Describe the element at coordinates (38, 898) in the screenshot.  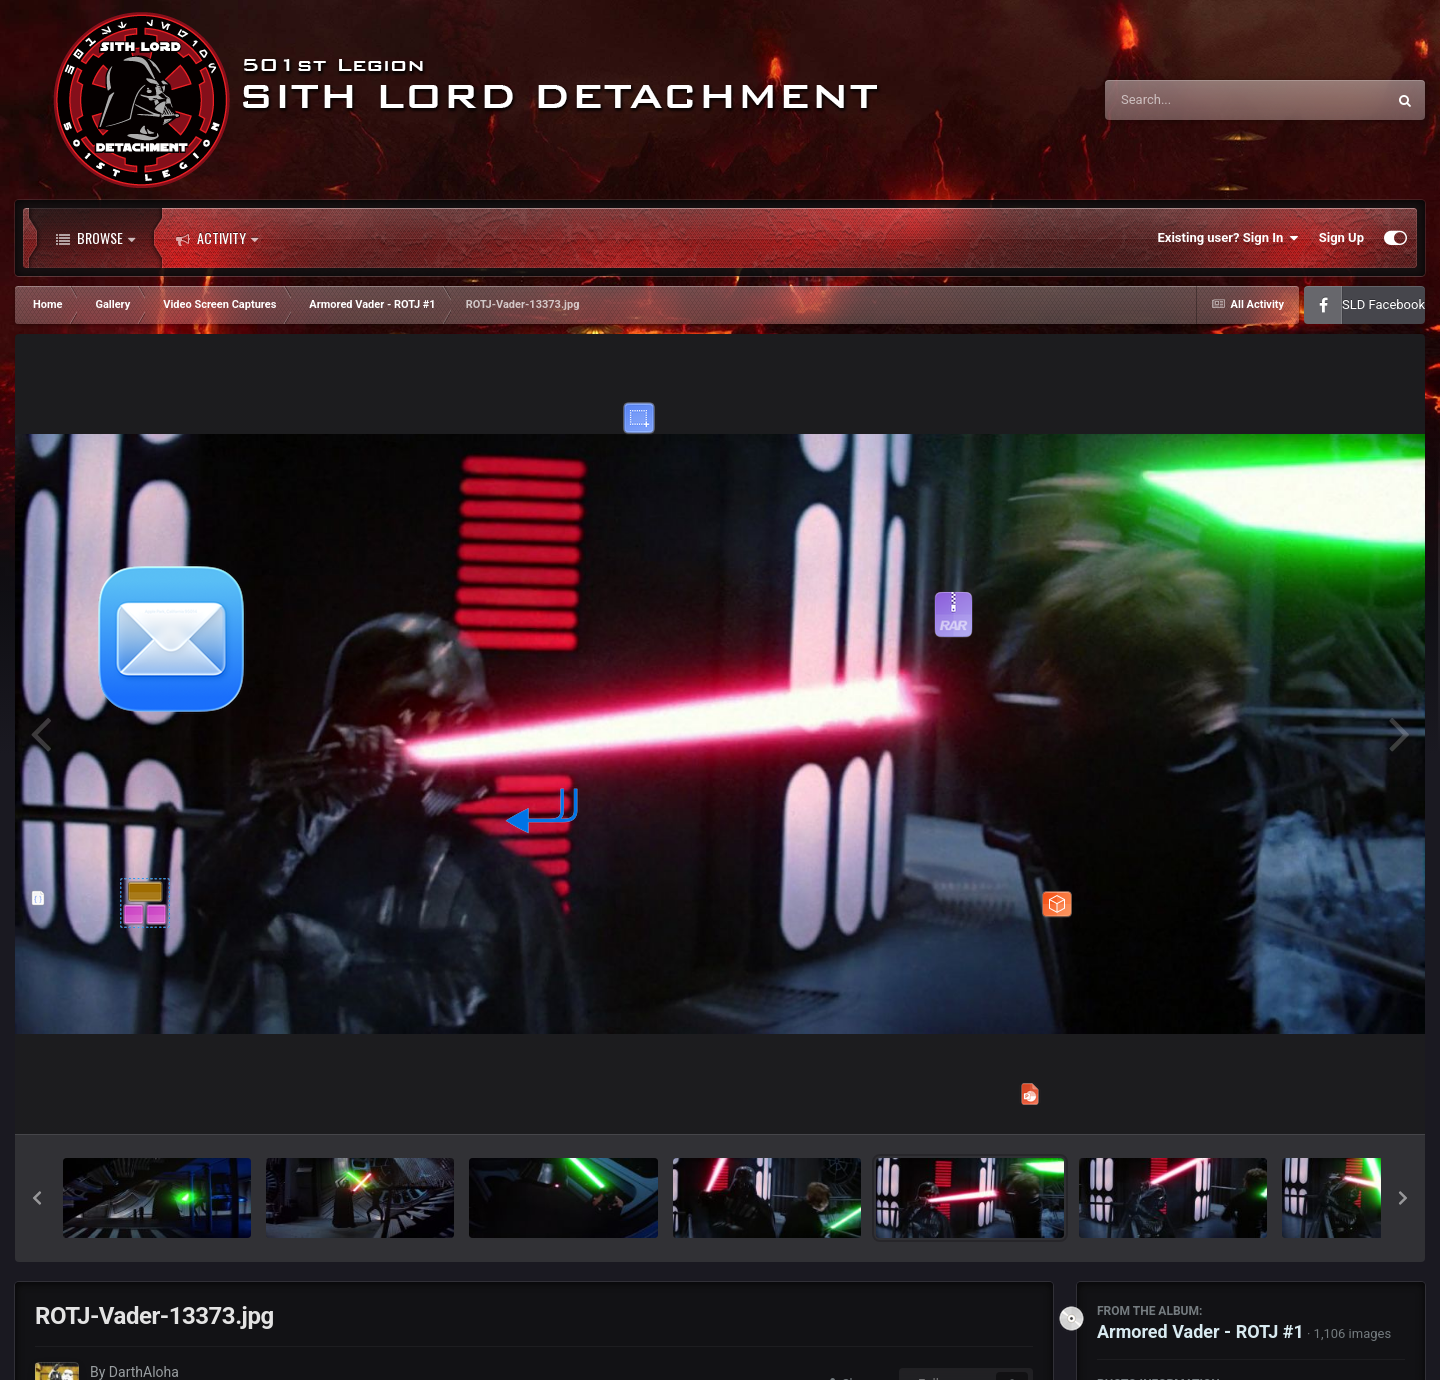
I see `open a CSS stylesheet file` at that location.